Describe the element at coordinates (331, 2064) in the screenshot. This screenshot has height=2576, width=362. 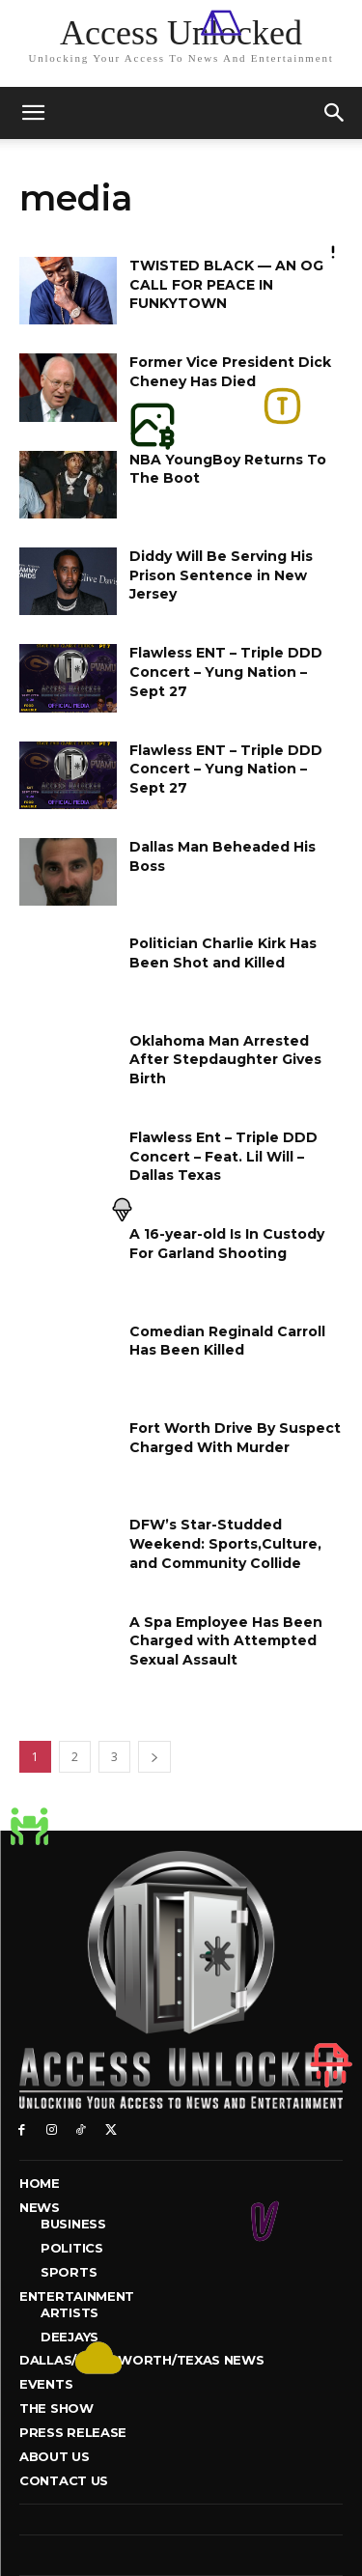
I see `permanently delete a file` at that location.